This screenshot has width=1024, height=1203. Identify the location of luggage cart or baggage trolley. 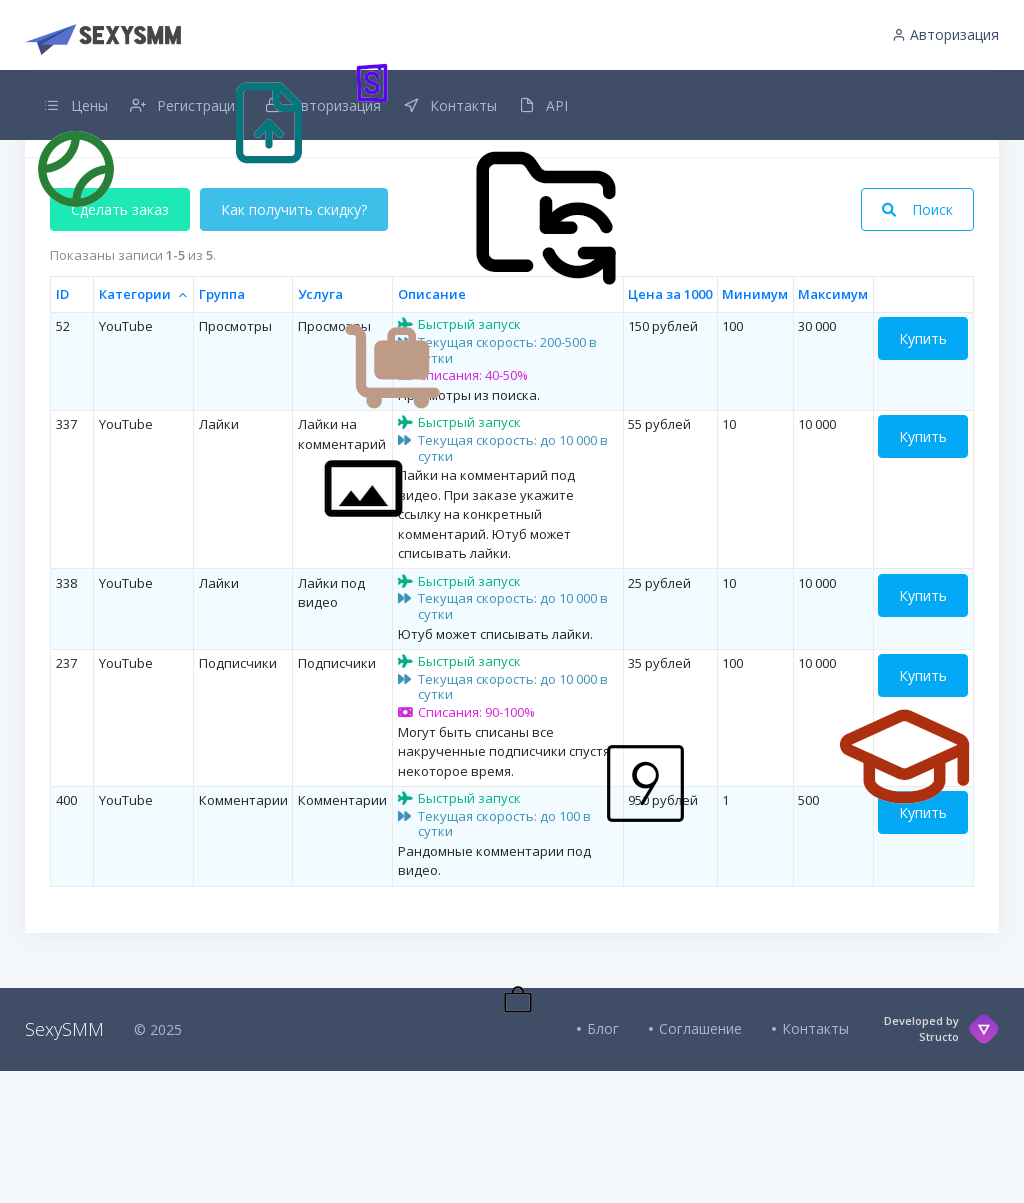
(392, 366).